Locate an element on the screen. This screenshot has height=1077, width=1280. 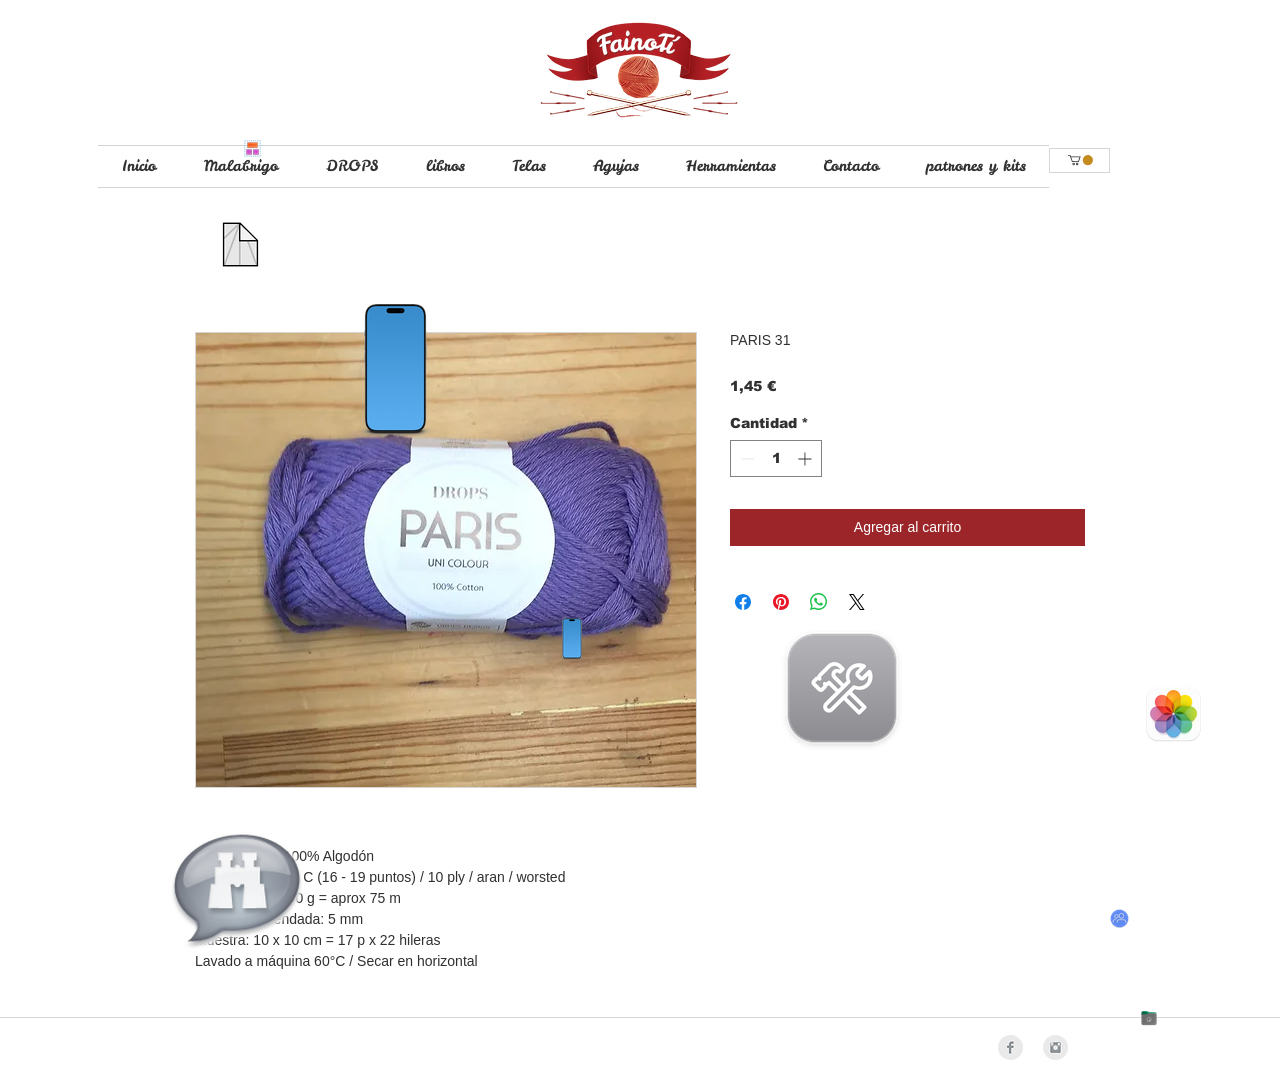
access advanced settings or preferences is located at coordinates (842, 690).